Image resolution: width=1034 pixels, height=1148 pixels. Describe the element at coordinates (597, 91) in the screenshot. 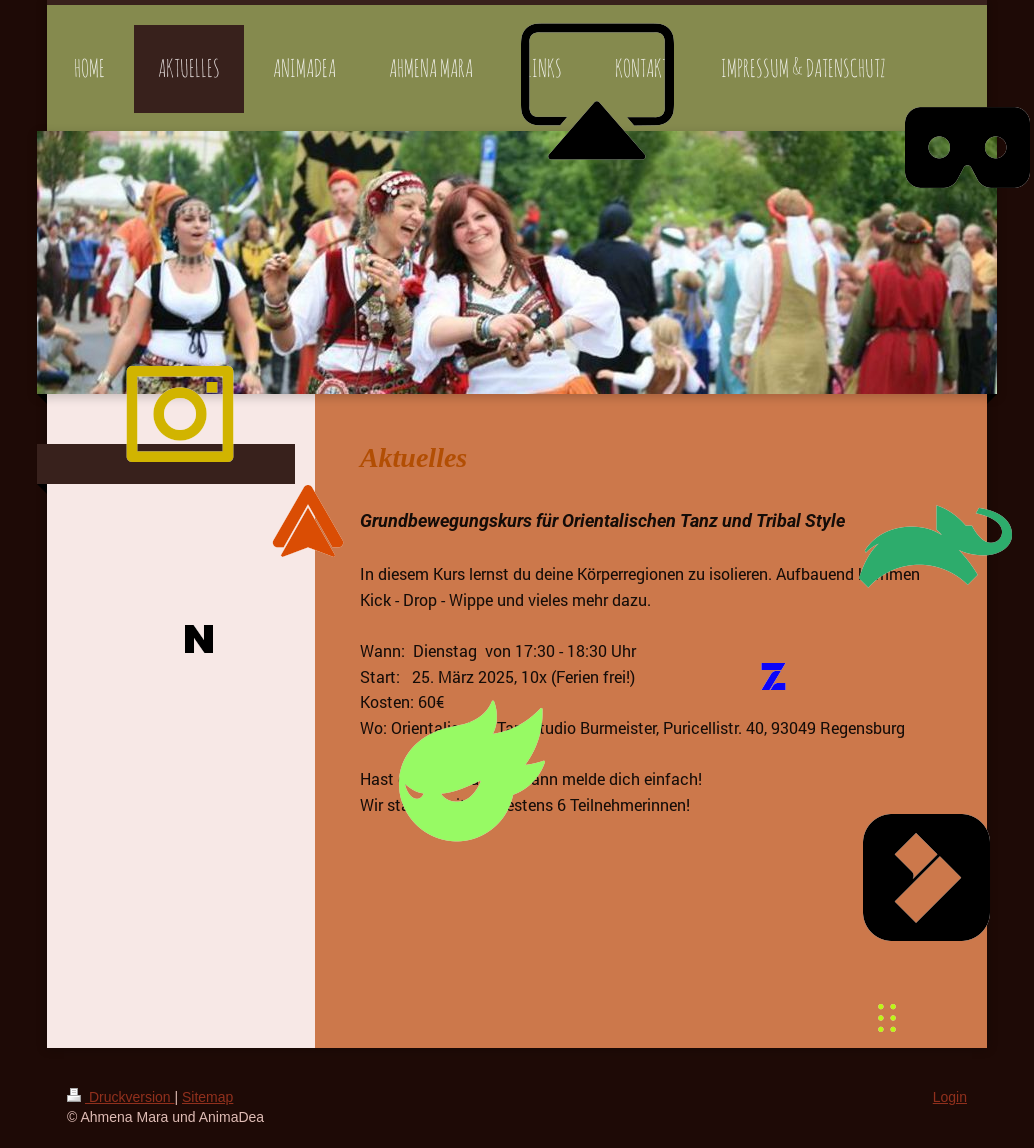

I see `stream video content to an Apple TV or compatible device` at that location.